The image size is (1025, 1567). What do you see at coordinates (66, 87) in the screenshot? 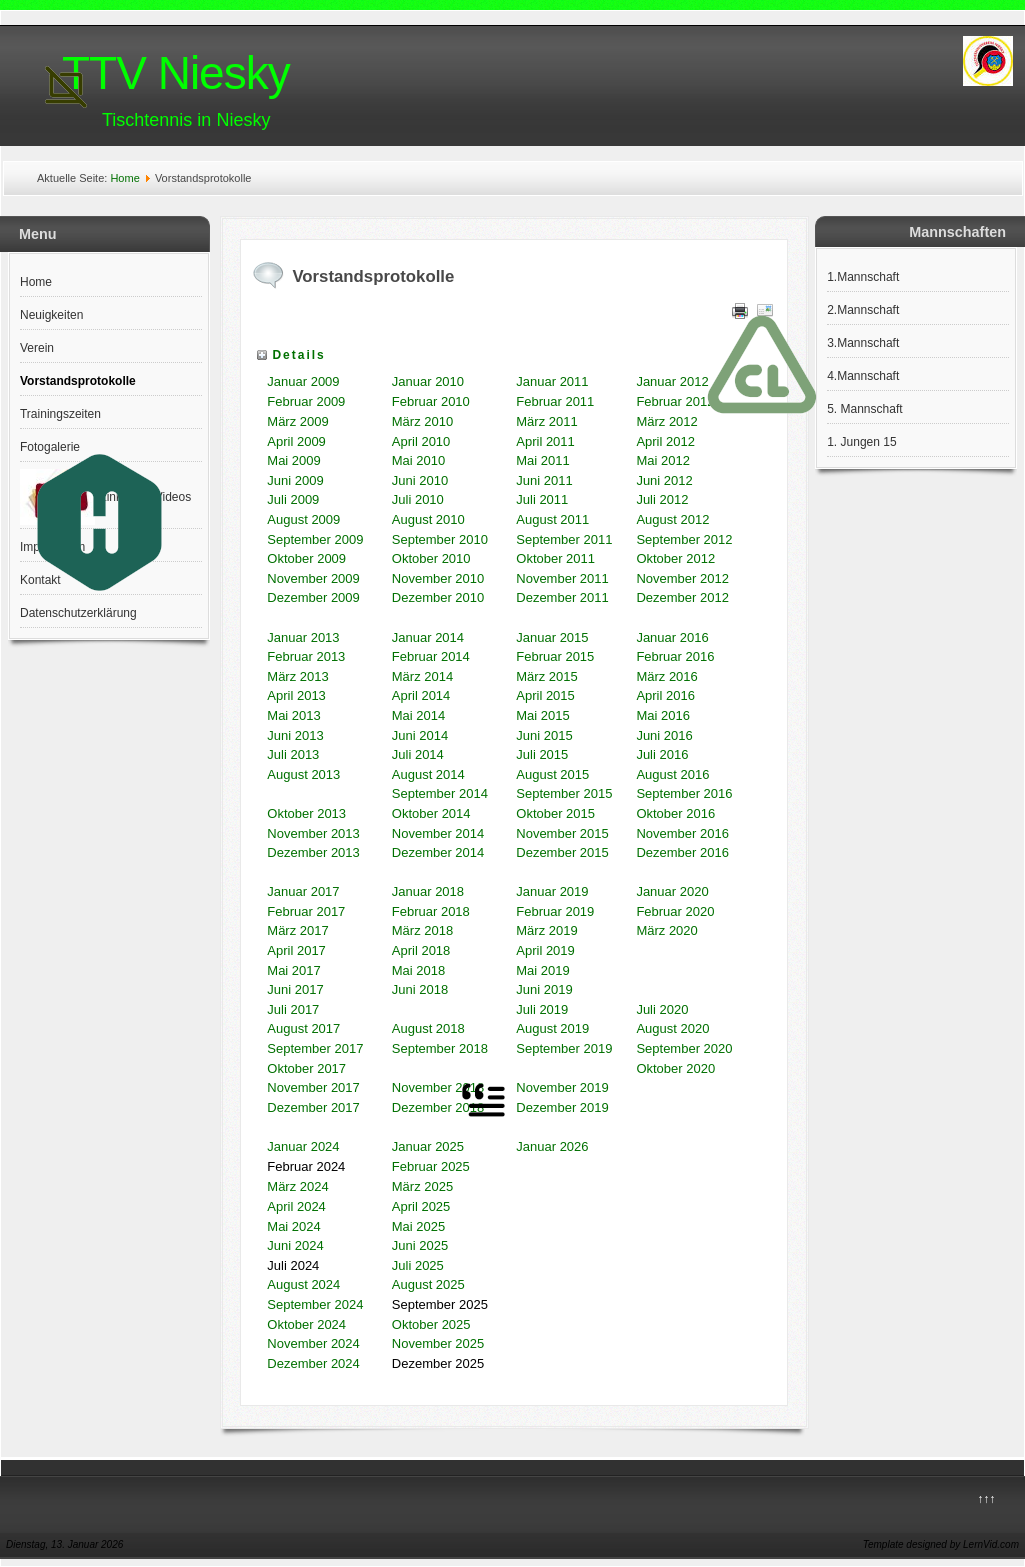
I see `laptop device is offline or disconnected` at bounding box center [66, 87].